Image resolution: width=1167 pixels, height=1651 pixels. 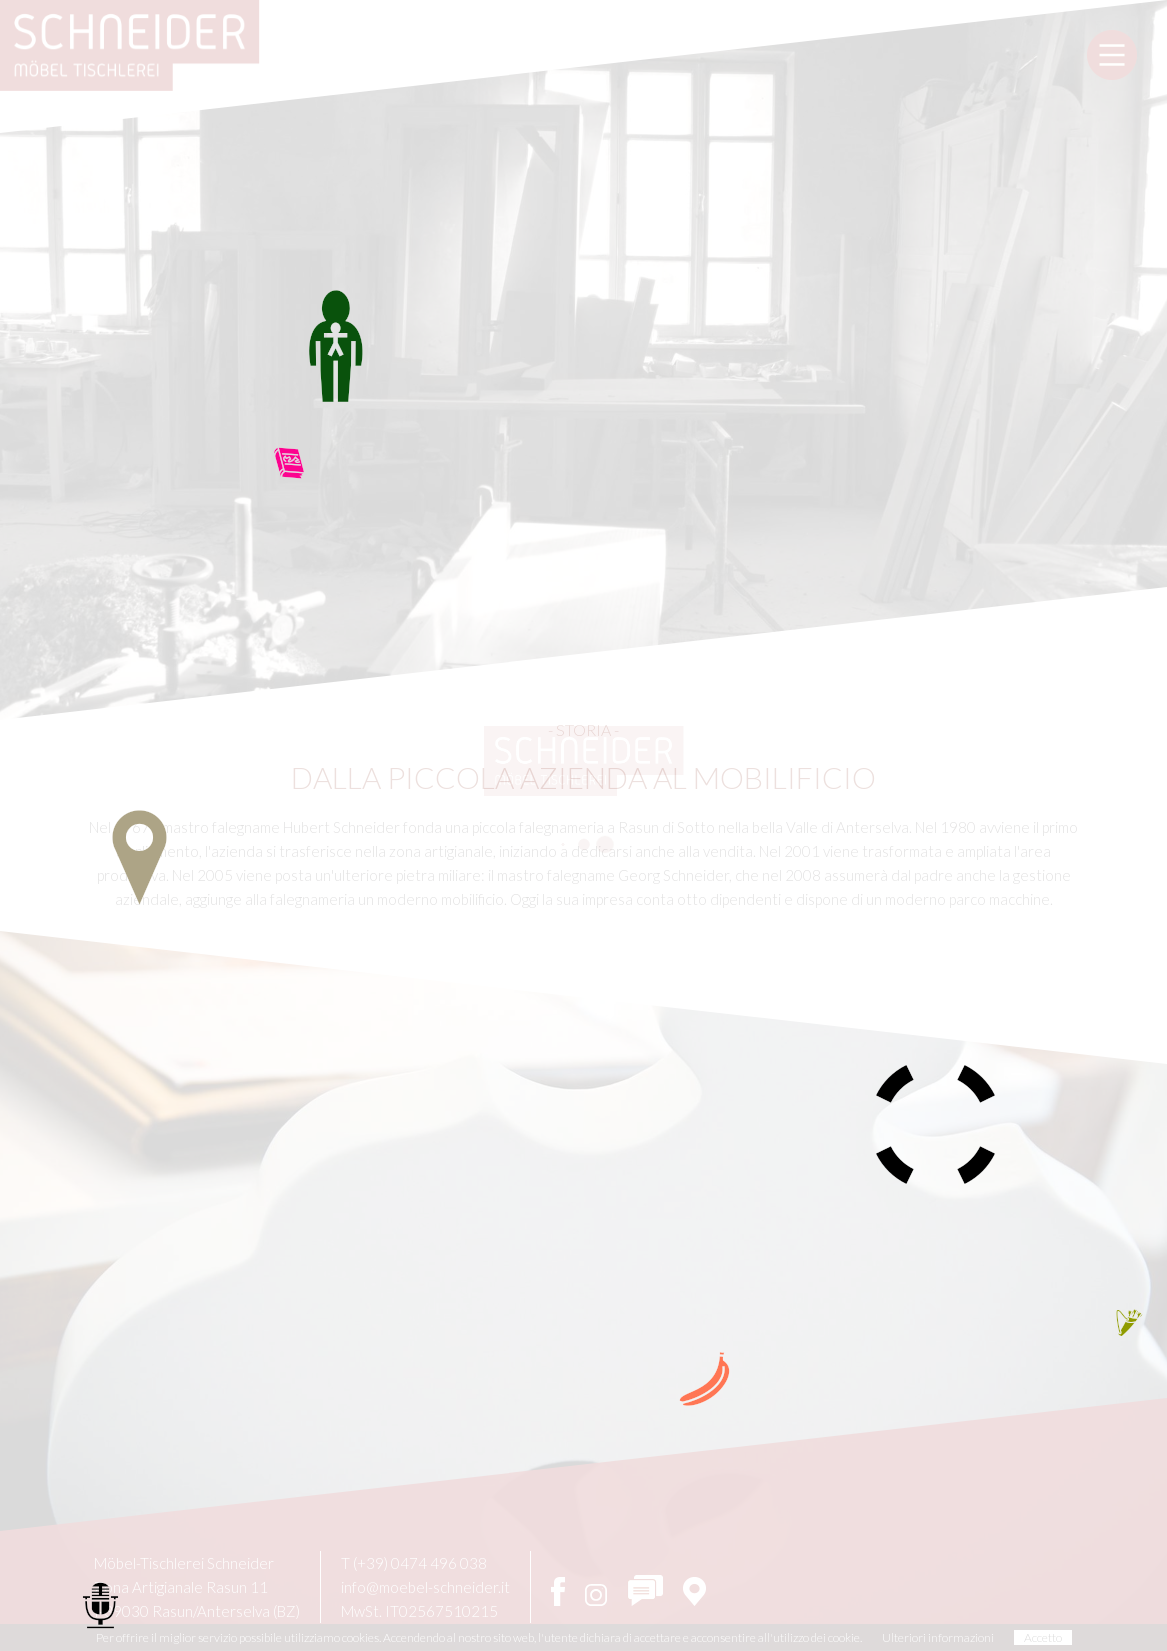 I want to click on view your library or book collection, so click(x=289, y=463).